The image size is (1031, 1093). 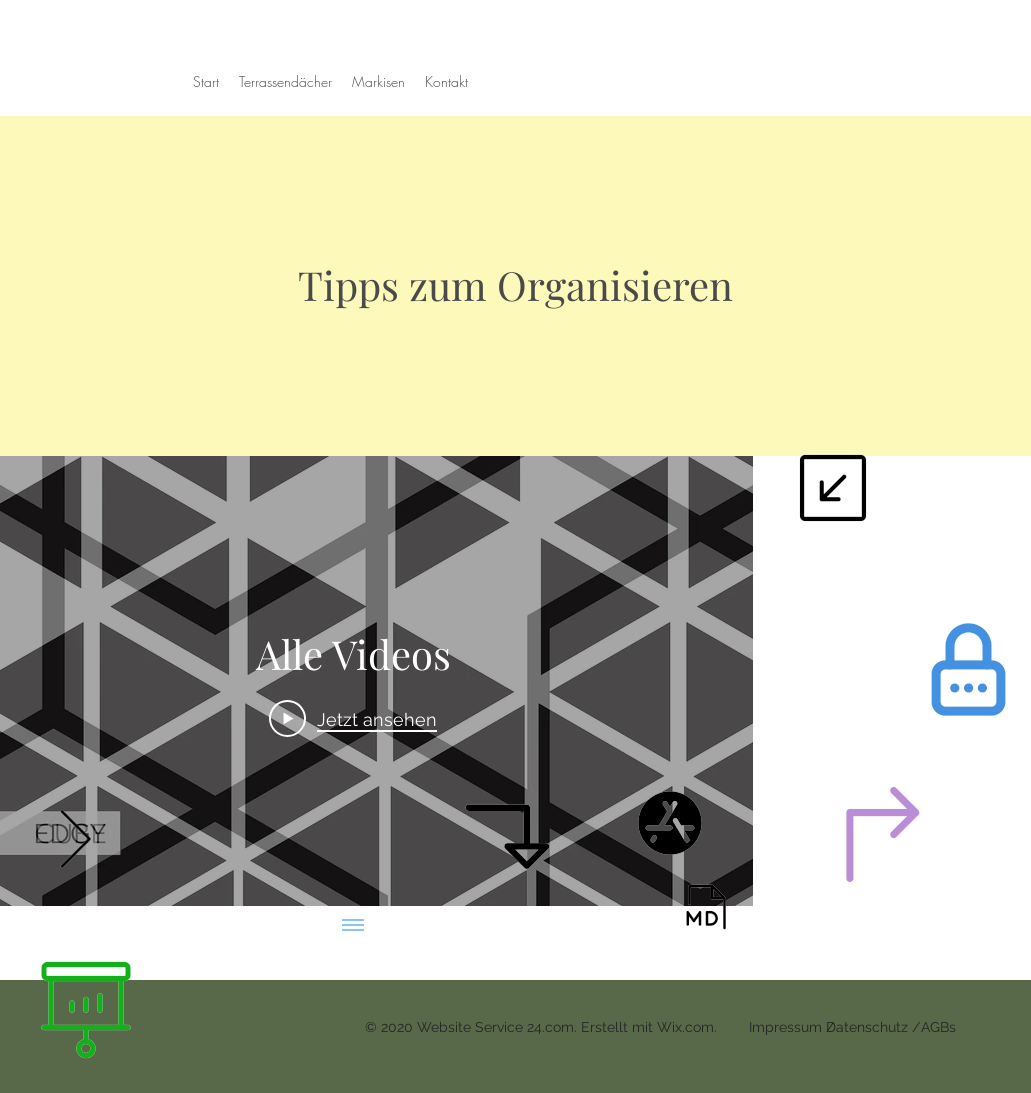 I want to click on enter password to unlock, so click(x=968, y=669).